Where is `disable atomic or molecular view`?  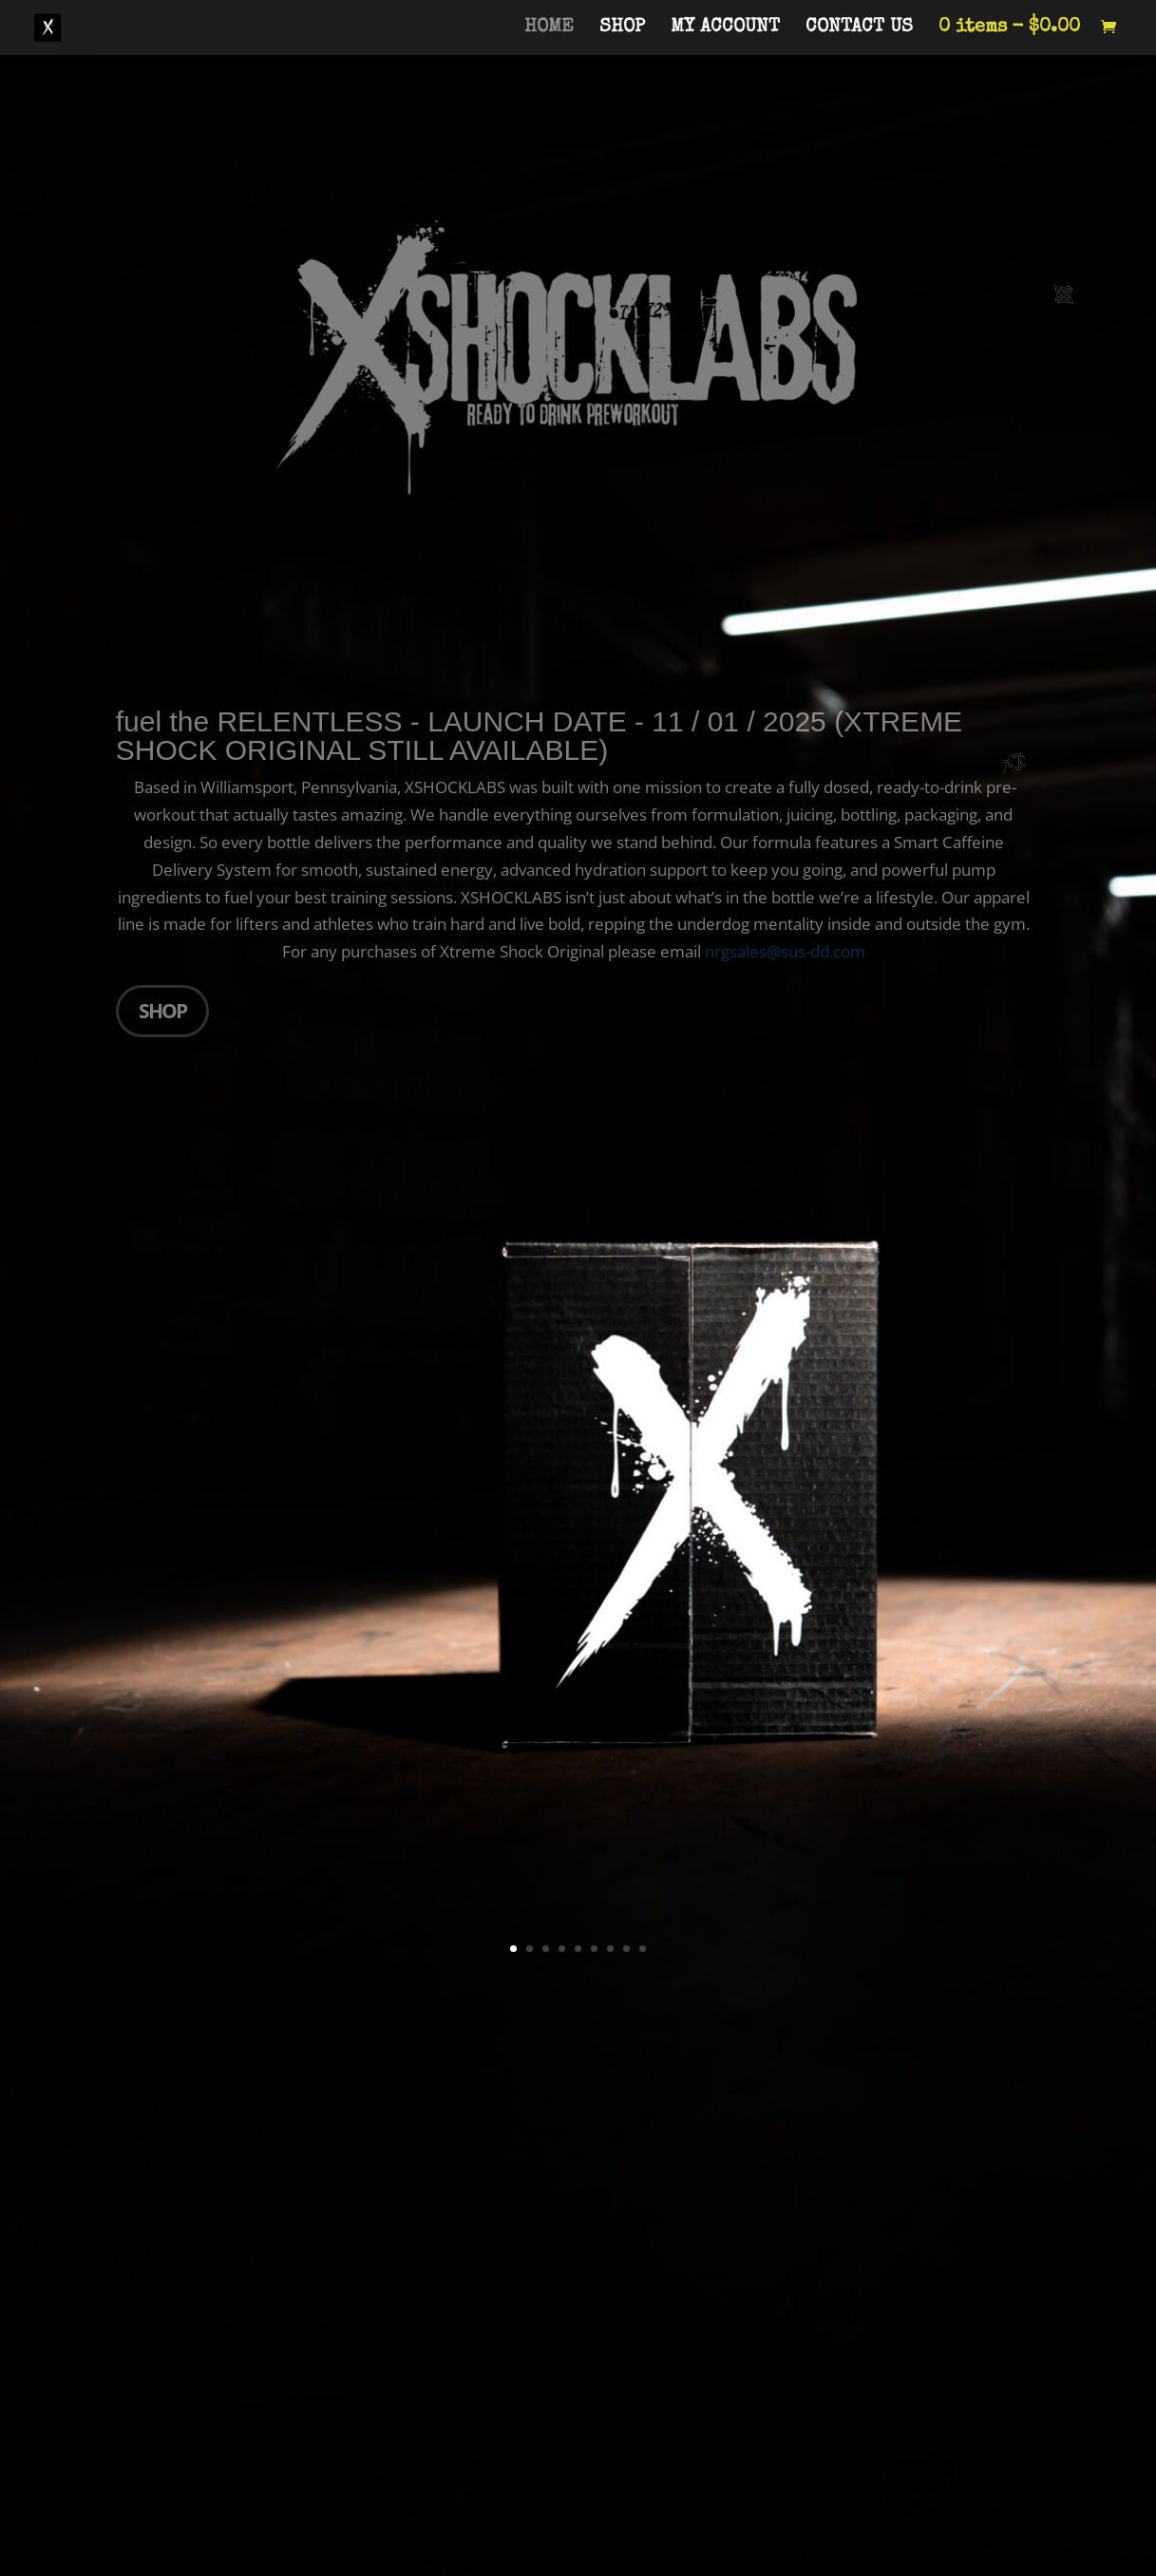 disable atomic or molecular view is located at coordinates (1064, 294).